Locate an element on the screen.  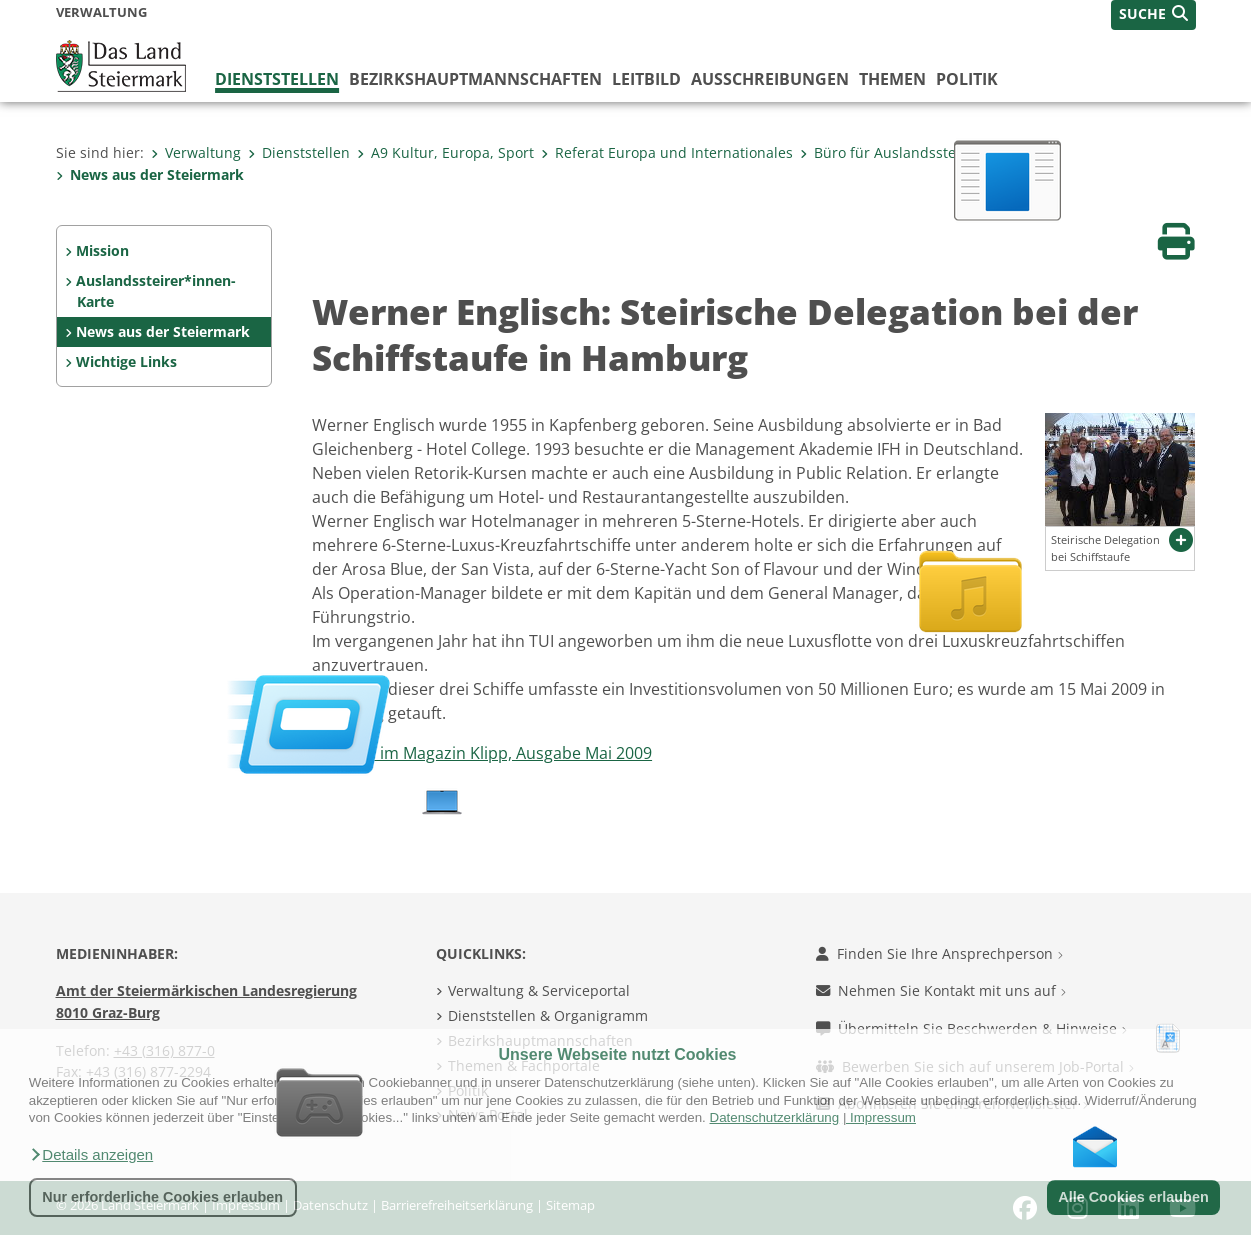
open the mail app is located at coordinates (1095, 1148).